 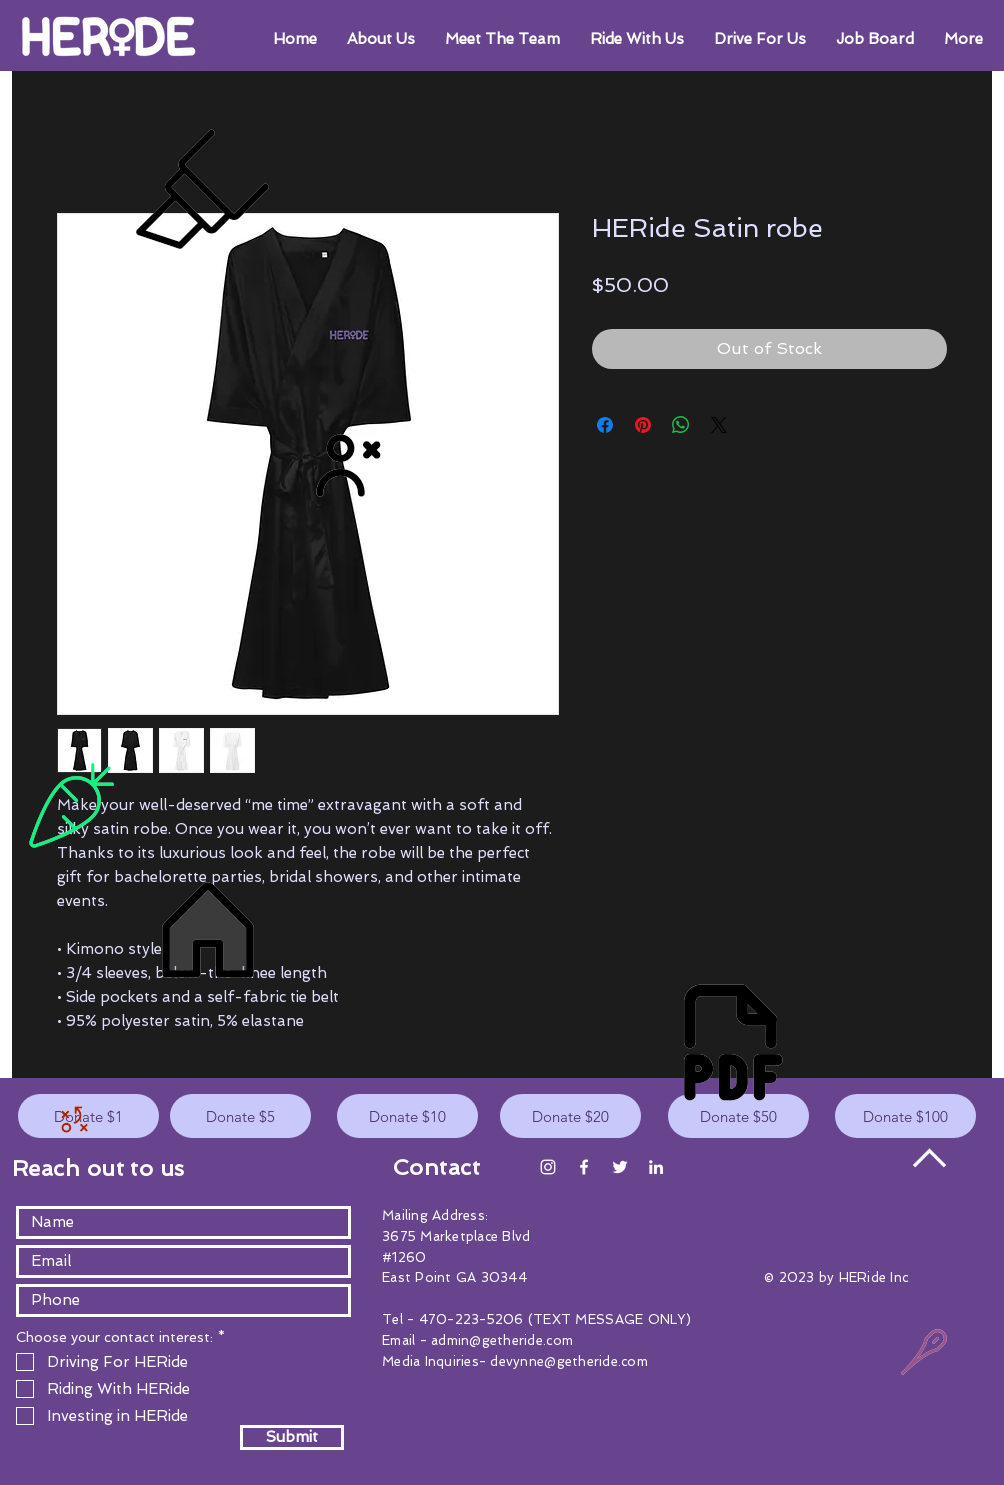 I want to click on sewing or crafting tools, so click(x=924, y=1352).